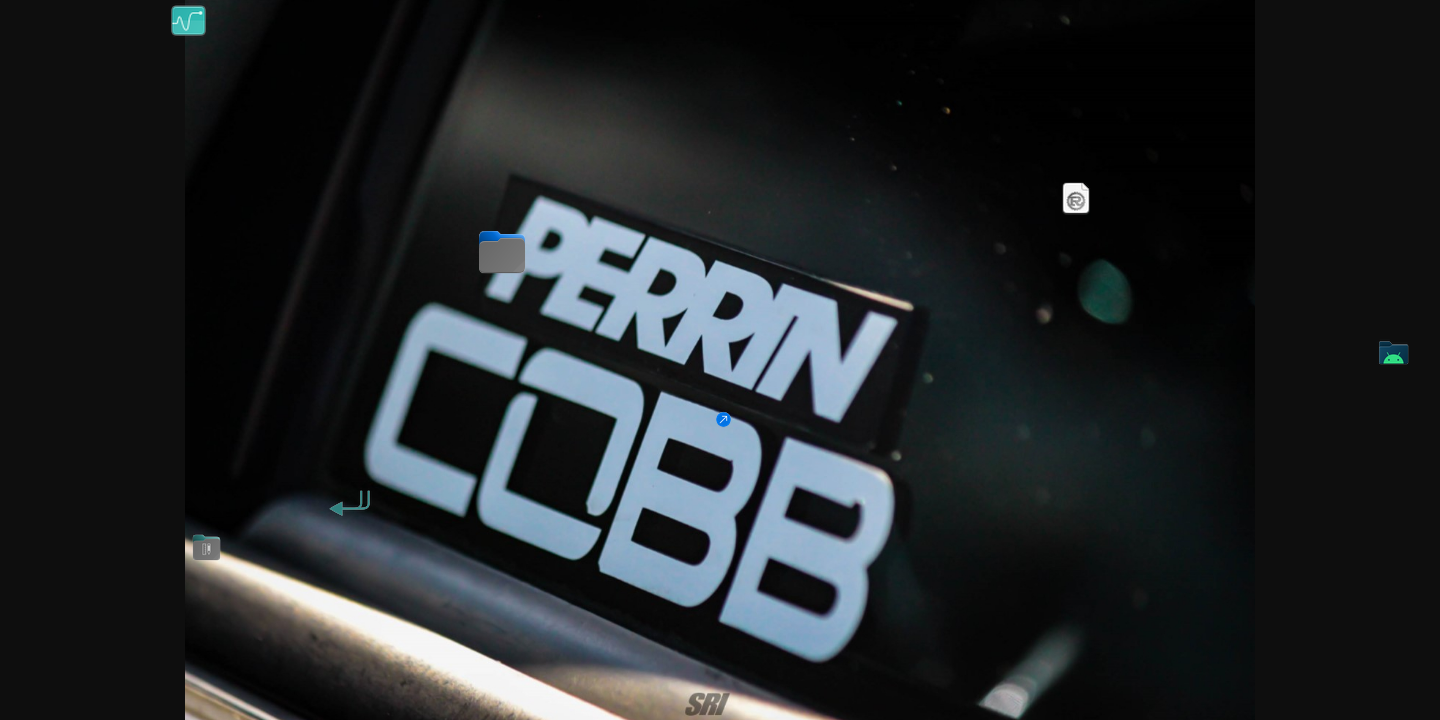 The width and height of the screenshot is (1440, 720). What do you see at coordinates (206, 547) in the screenshot?
I see `open templates folder` at bounding box center [206, 547].